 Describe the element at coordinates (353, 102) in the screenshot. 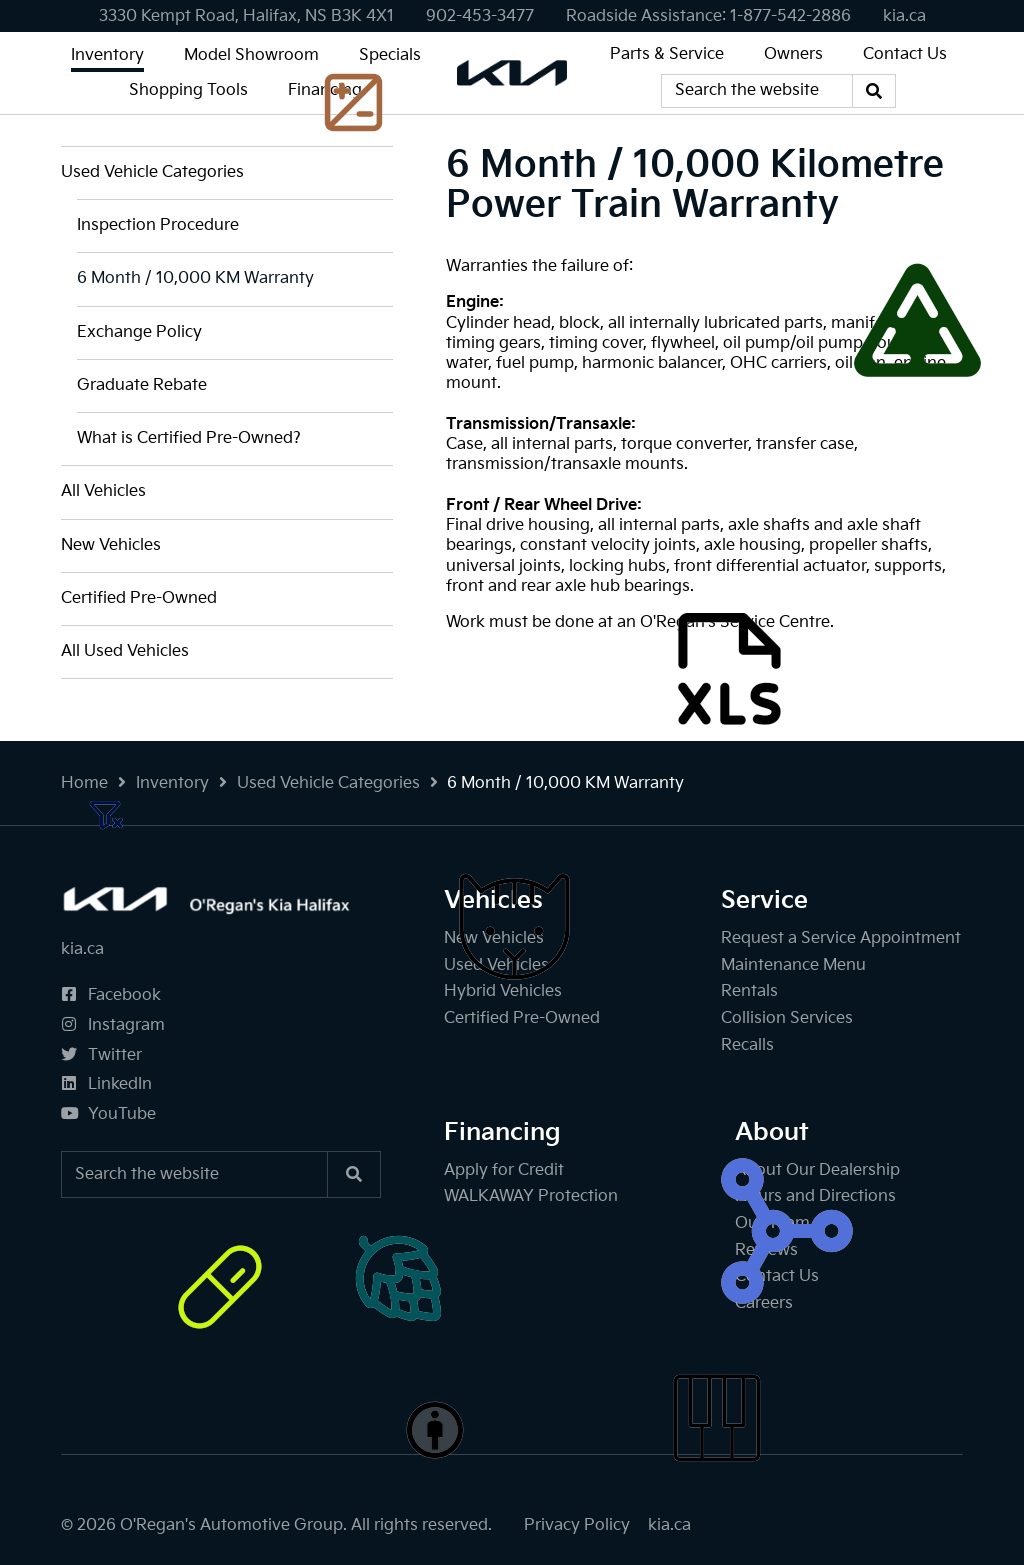

I see `adjust exposure settings for a photo` at that location.